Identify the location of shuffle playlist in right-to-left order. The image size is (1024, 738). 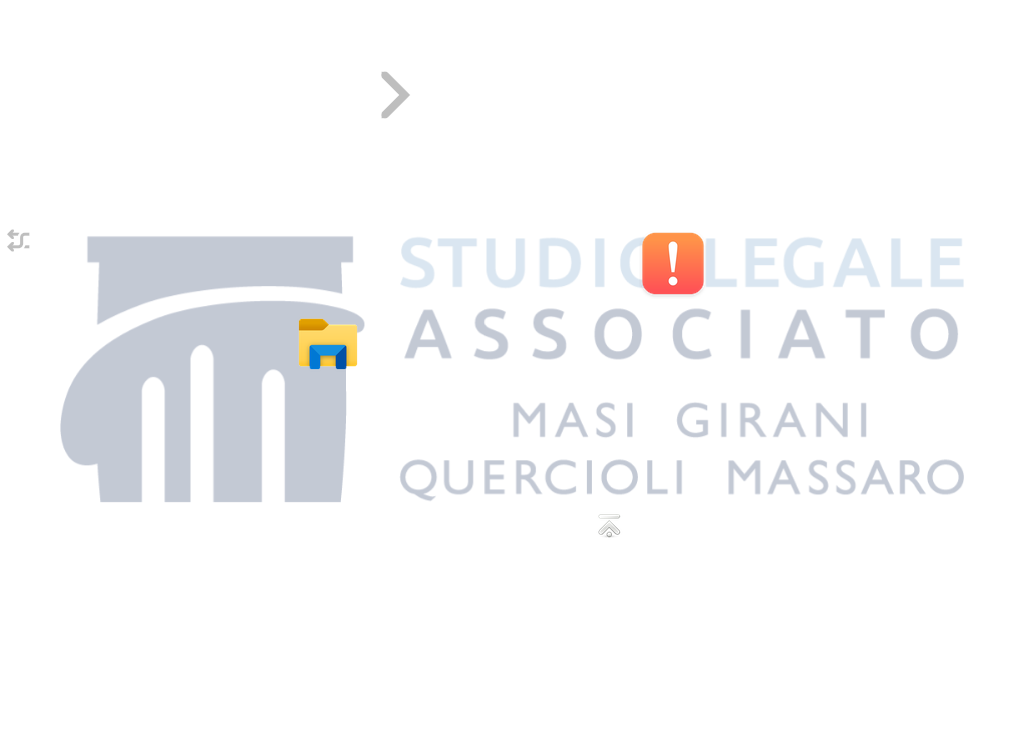
(18, 240).